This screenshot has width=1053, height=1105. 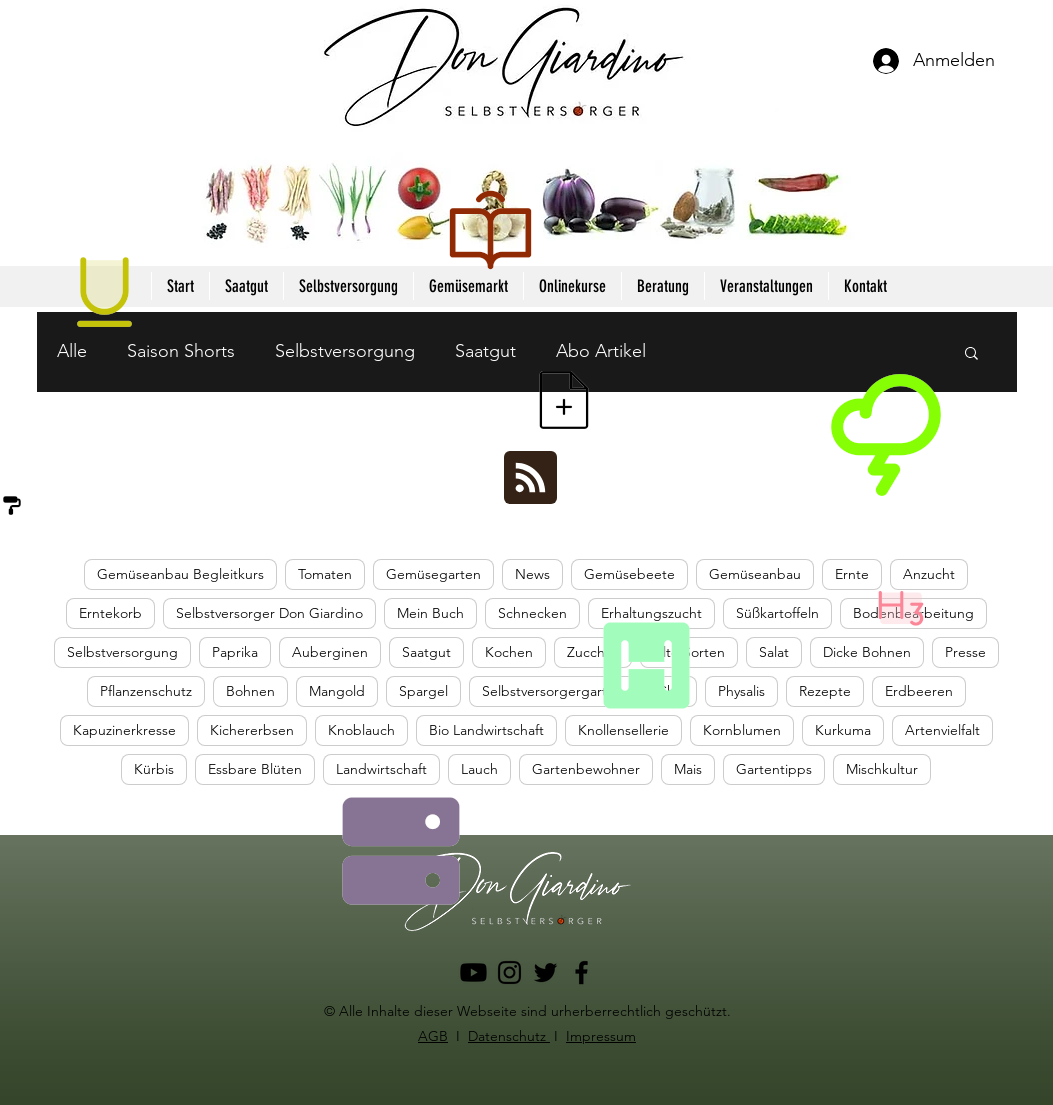 I want to click on create a new file, so click(x=564, y=400).